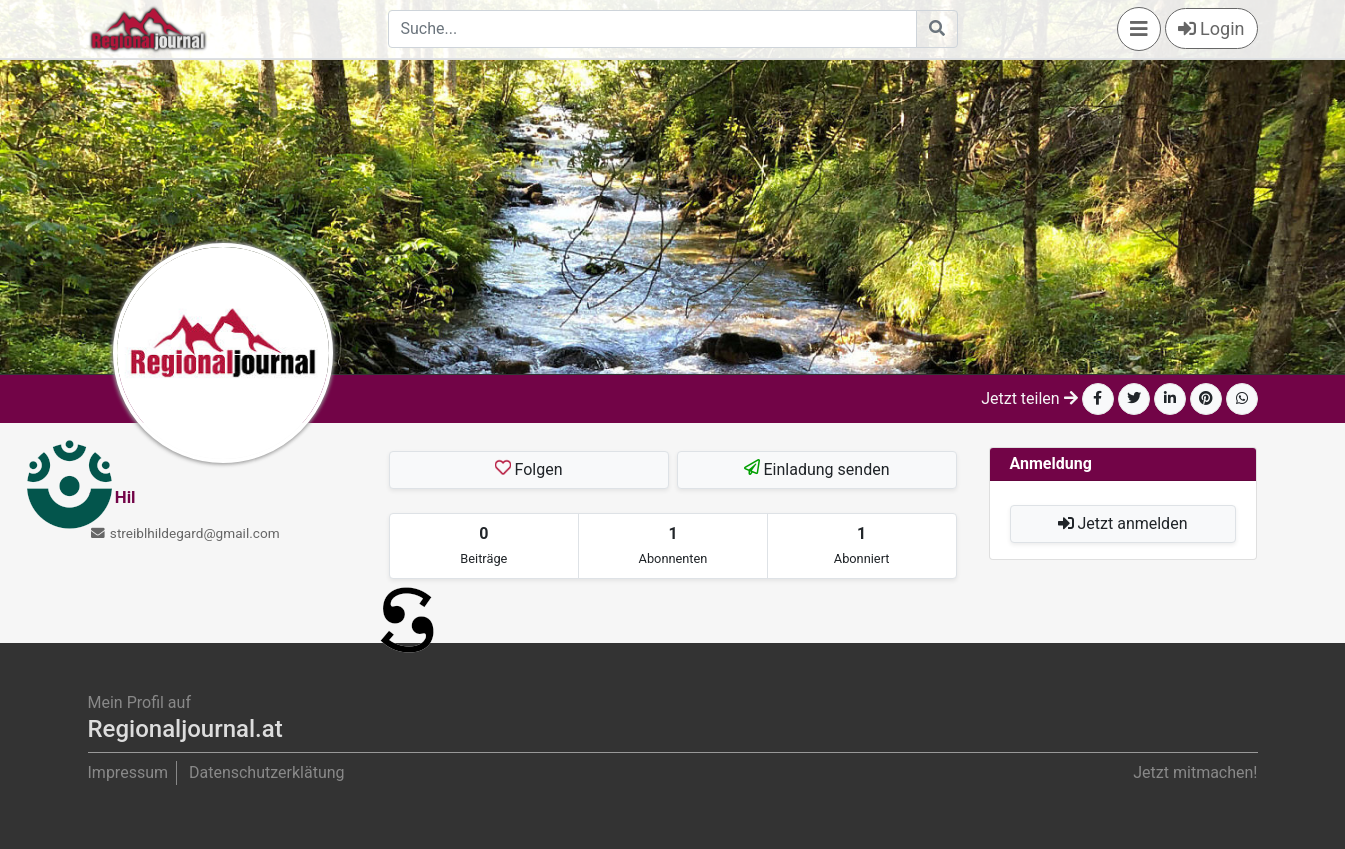  I want to click on open screenpal screen recording app, so click(69, 485).